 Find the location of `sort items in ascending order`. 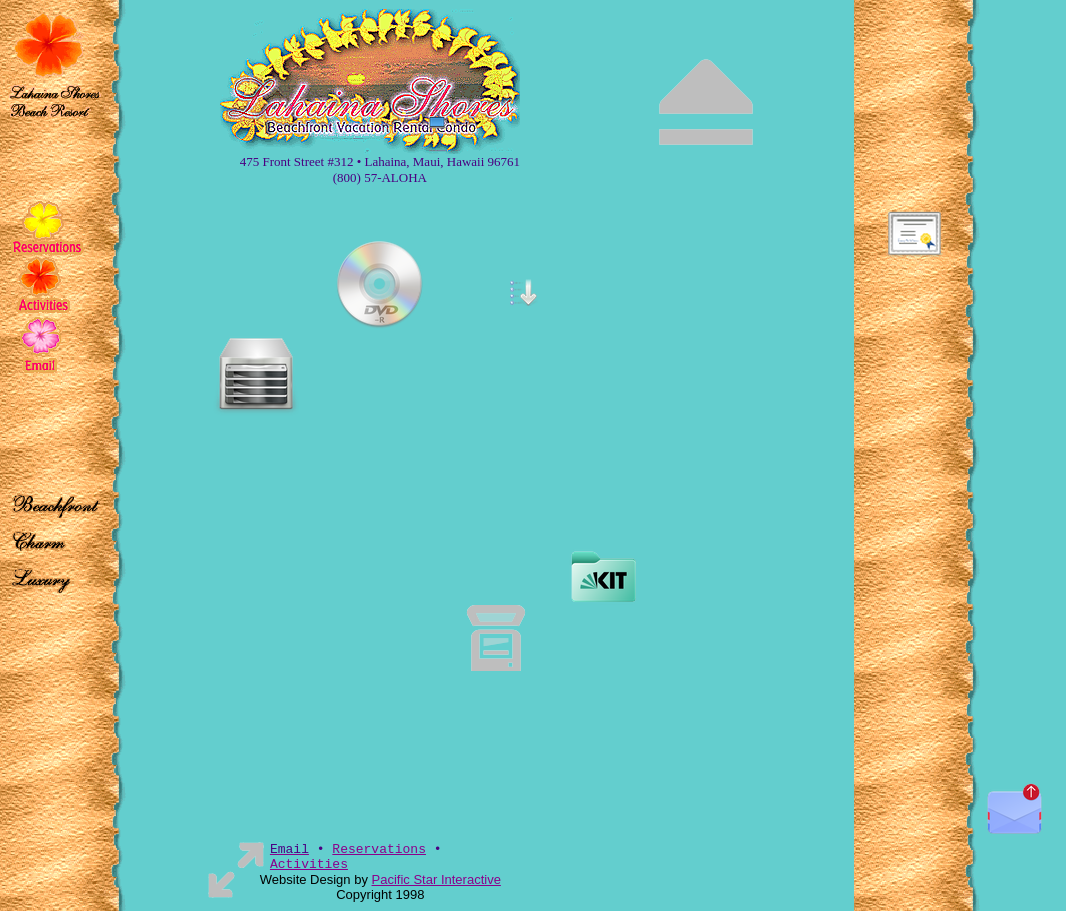

sort items in ascending order is located at coordinates (524, 293).